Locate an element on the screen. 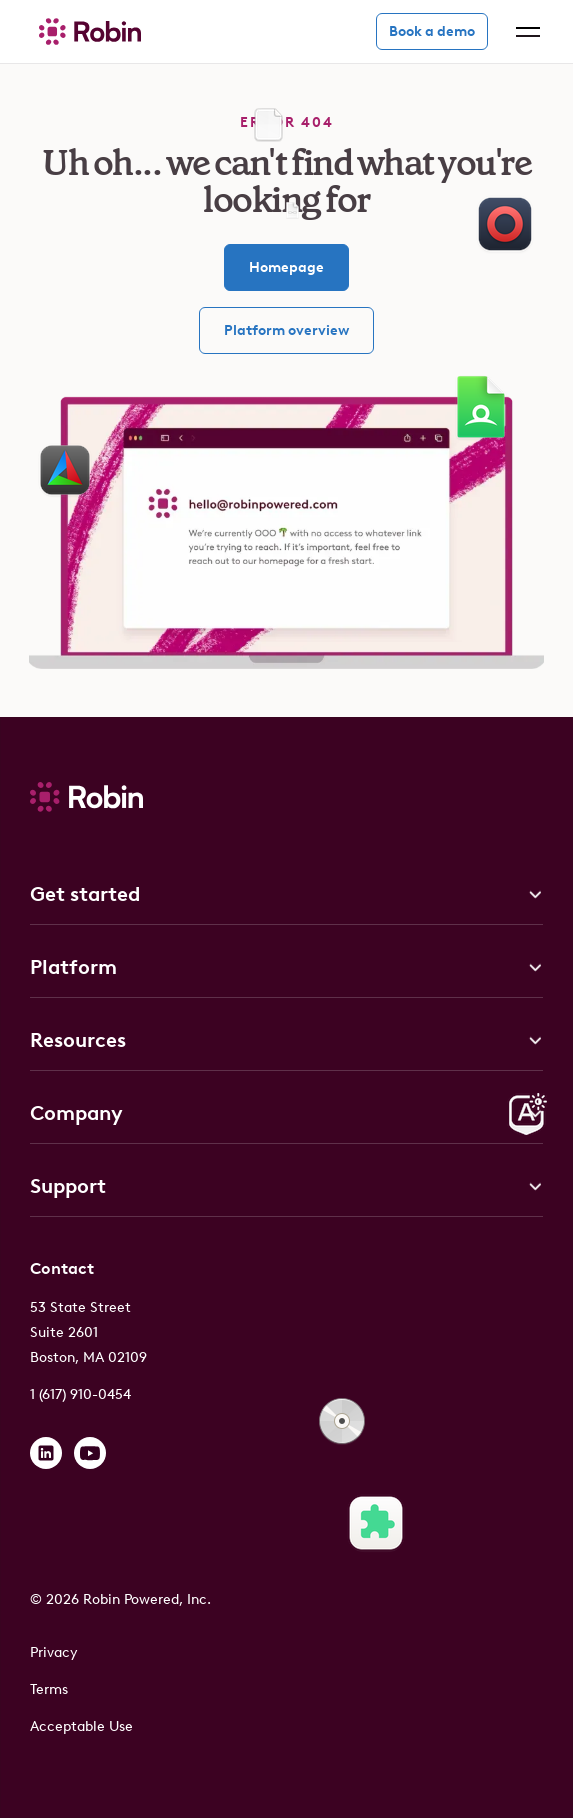  indicates a CD-ROM drive or optical disc device is located at coordinates (342, 1421).